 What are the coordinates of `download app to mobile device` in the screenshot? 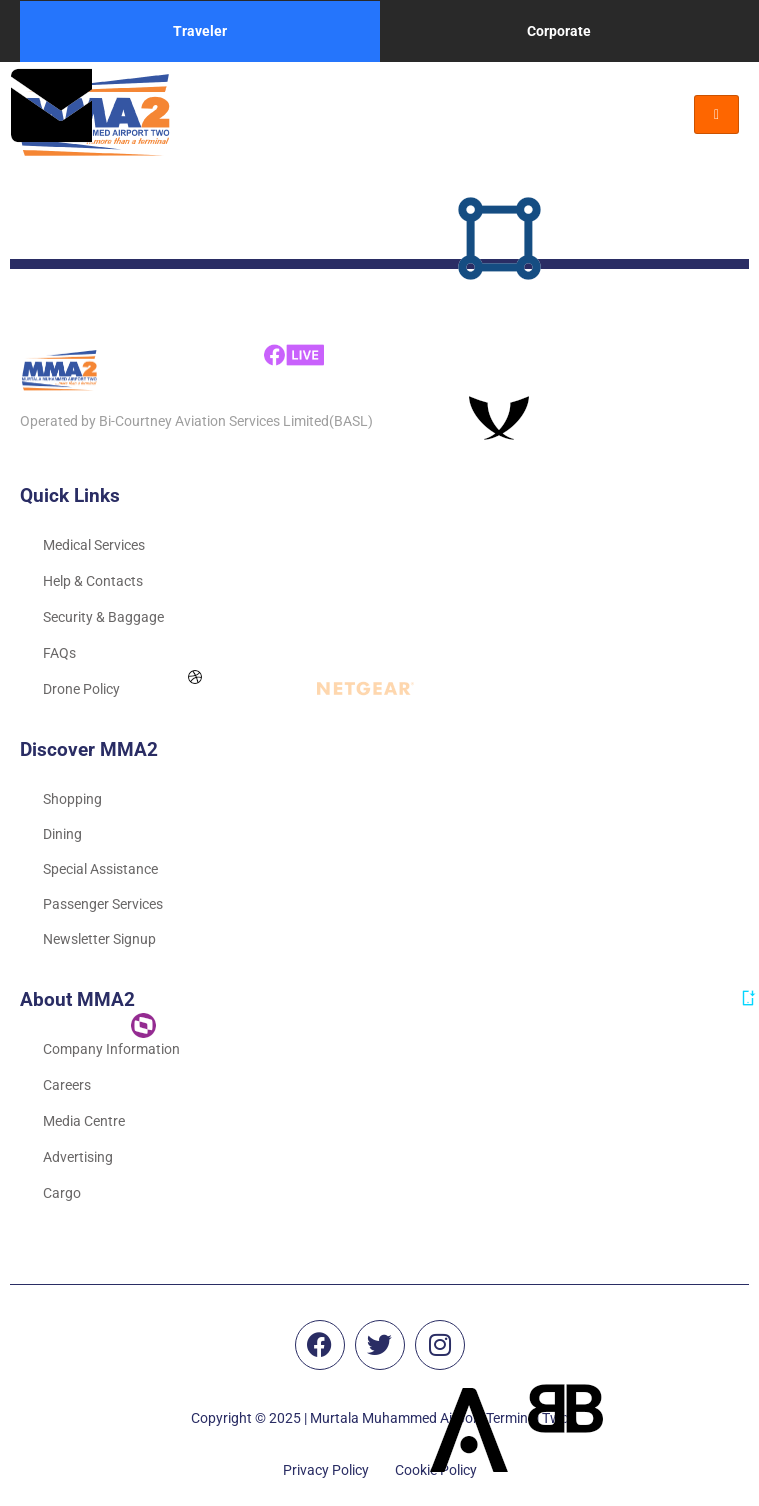 It's located at (748, 998).